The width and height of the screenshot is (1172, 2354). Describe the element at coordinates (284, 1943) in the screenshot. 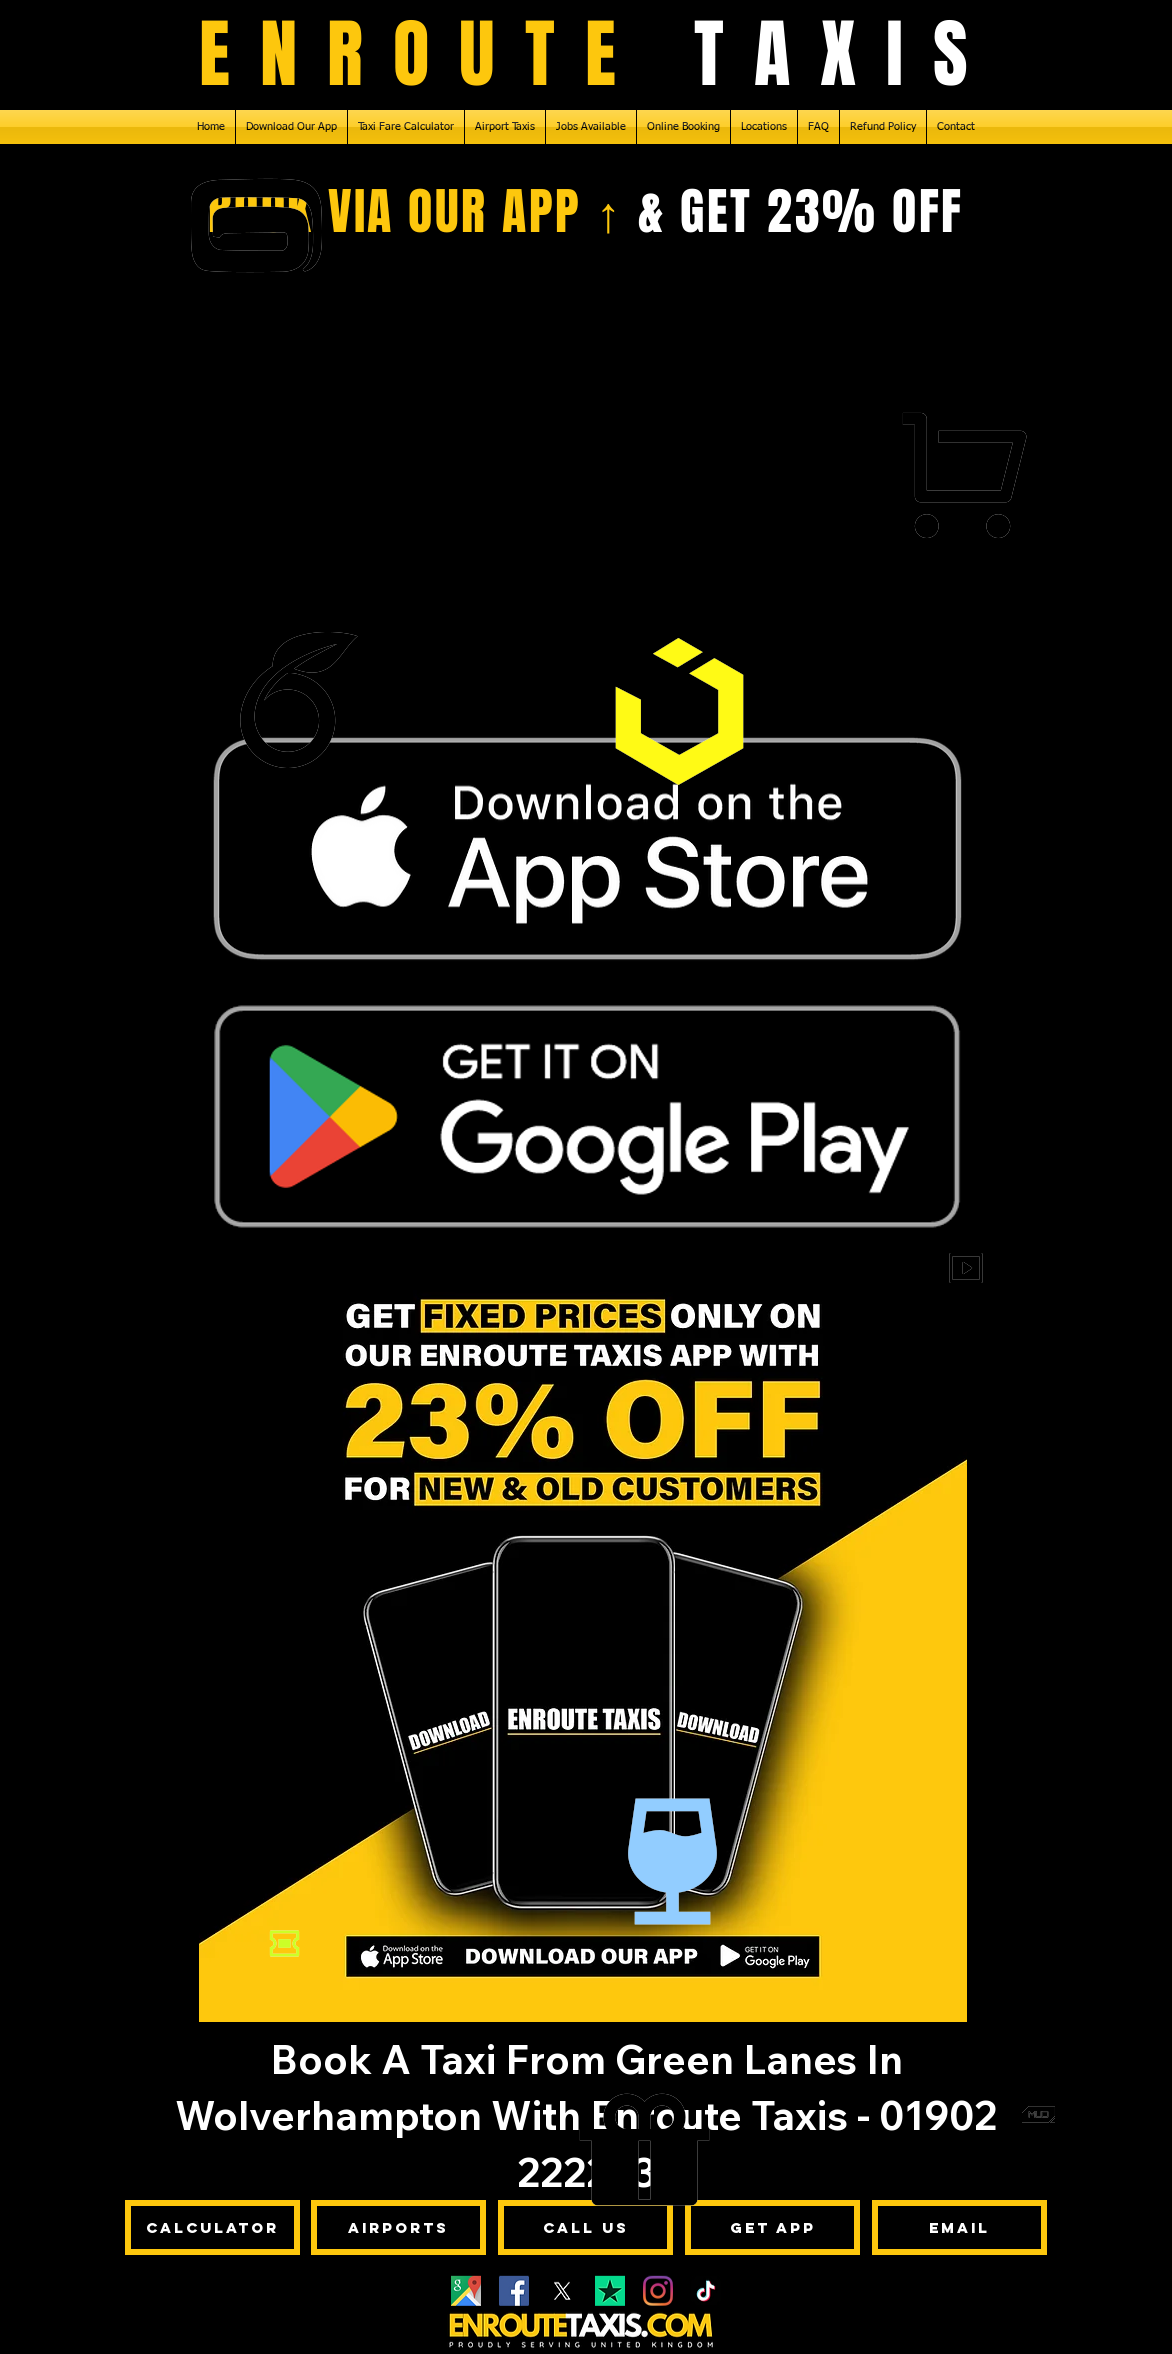

I see `view your tickets or passes` at that location.